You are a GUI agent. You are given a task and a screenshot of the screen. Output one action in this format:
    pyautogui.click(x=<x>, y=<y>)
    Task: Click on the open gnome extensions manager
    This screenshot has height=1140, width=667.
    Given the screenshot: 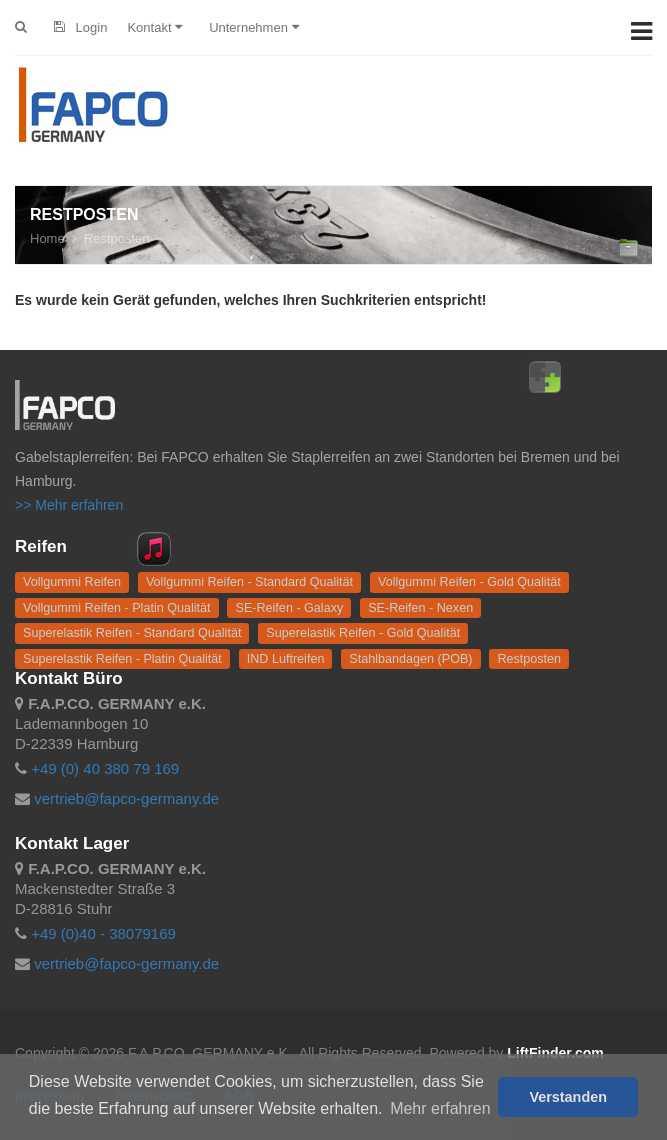 What is the action you would take?
    pyautogui.click(x=545, y=377)
    